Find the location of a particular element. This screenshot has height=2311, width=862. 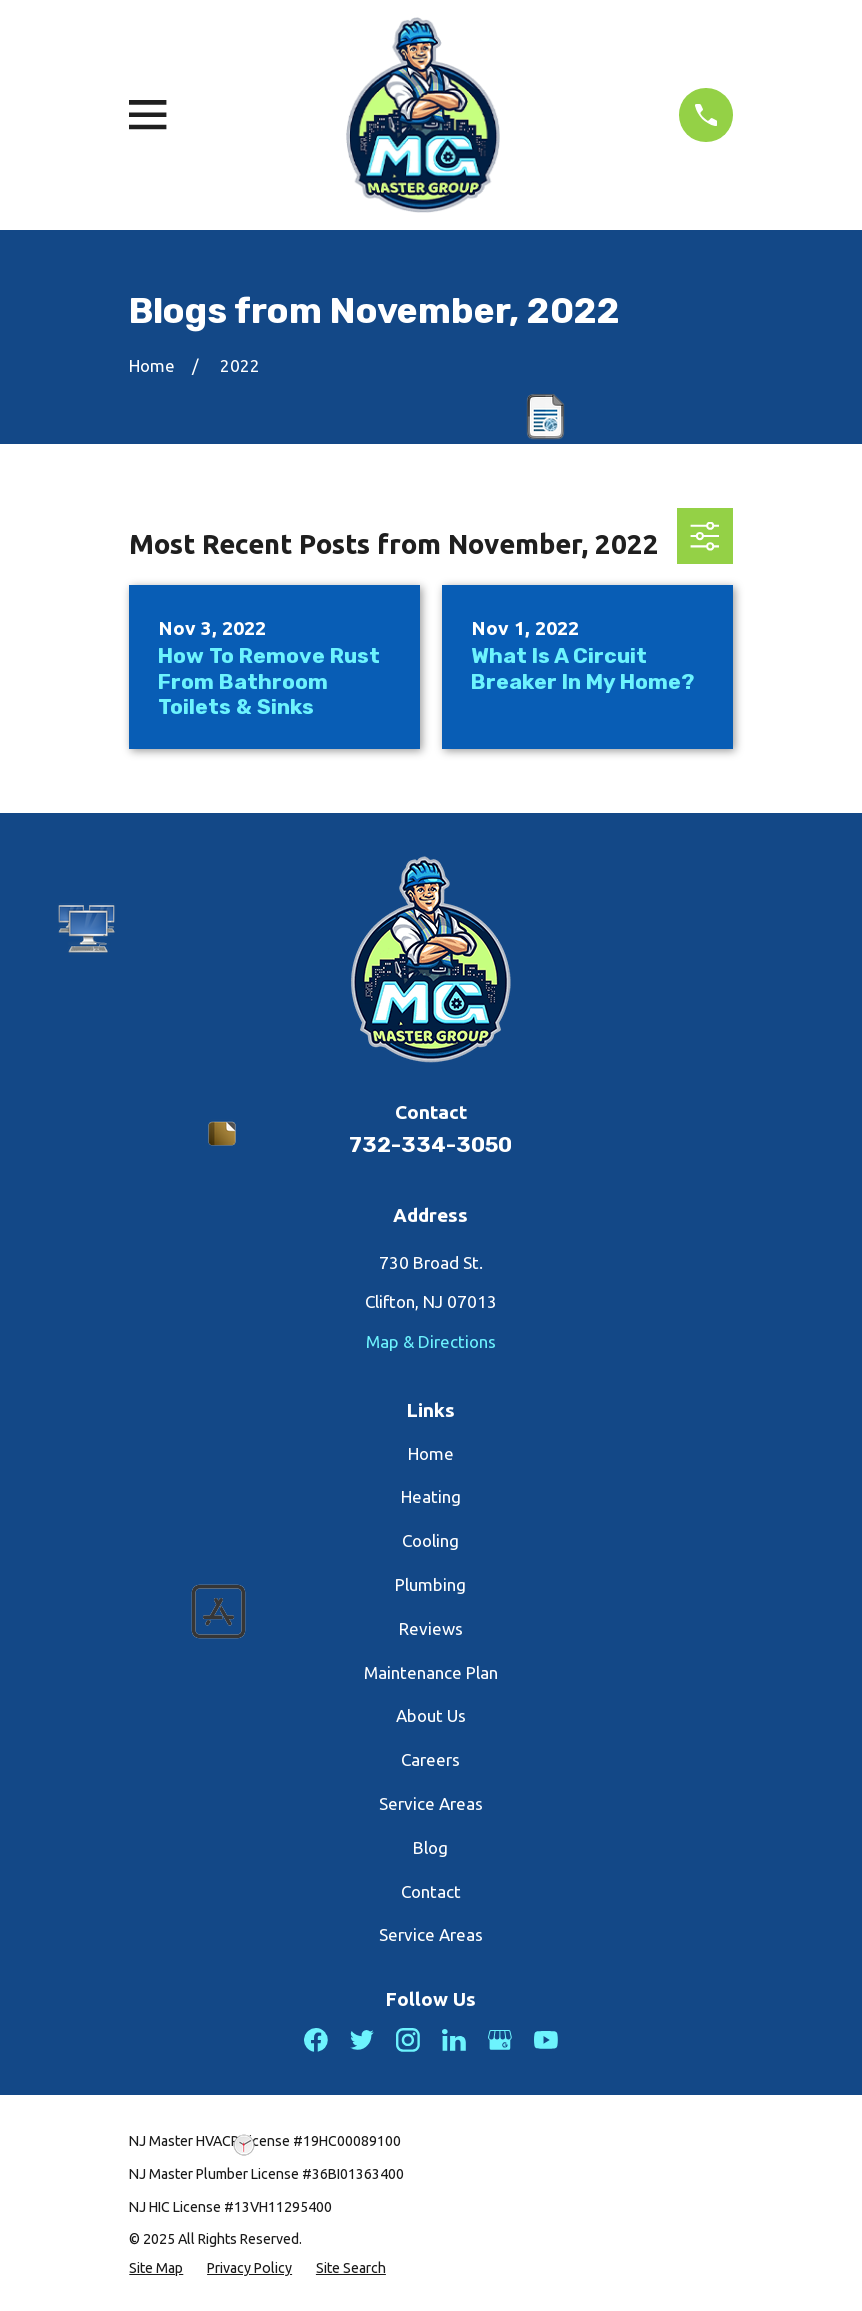

open the app store is located at coordinates (218, 1611).